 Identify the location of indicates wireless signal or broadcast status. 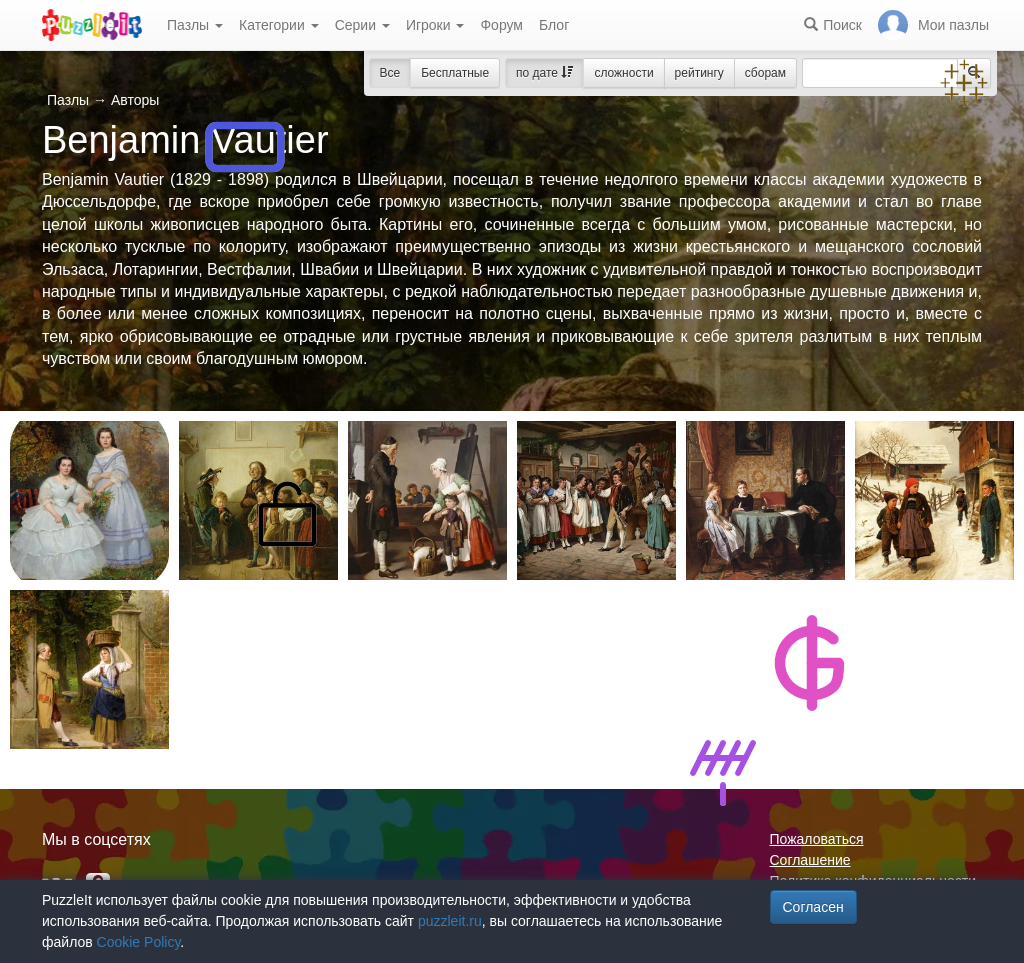
(723, 773).